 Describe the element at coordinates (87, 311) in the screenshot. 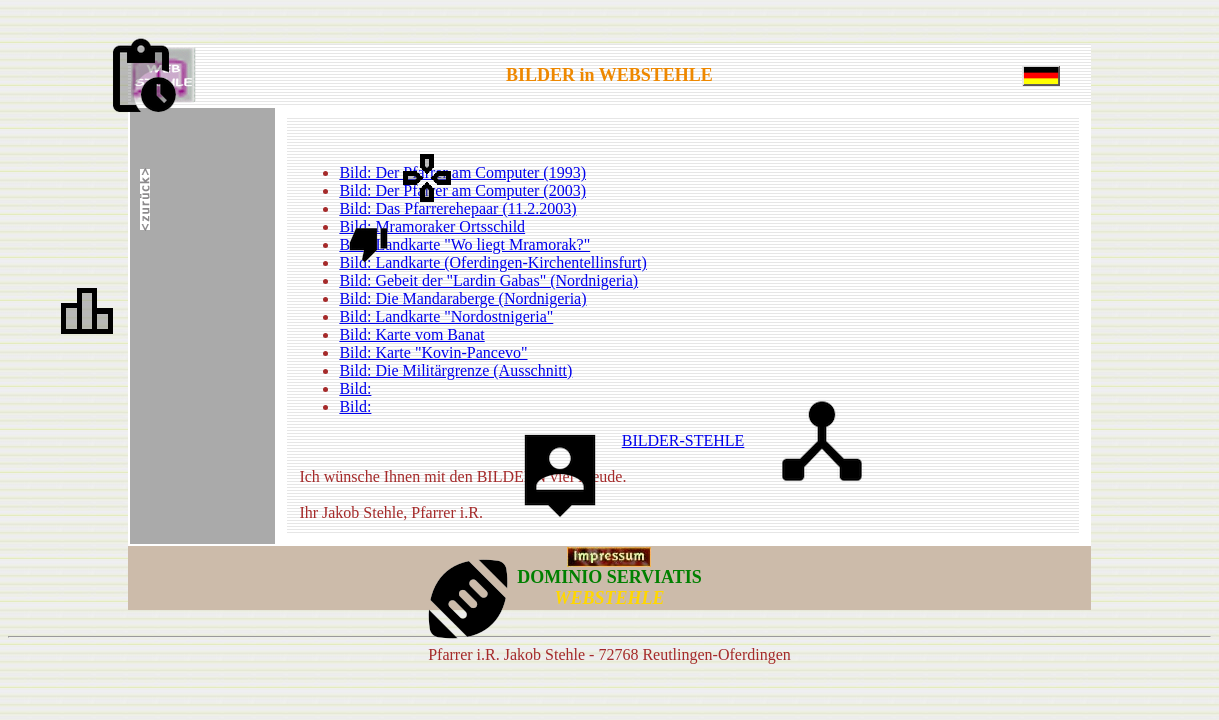

I see `view leaderboard rankings` at that location.